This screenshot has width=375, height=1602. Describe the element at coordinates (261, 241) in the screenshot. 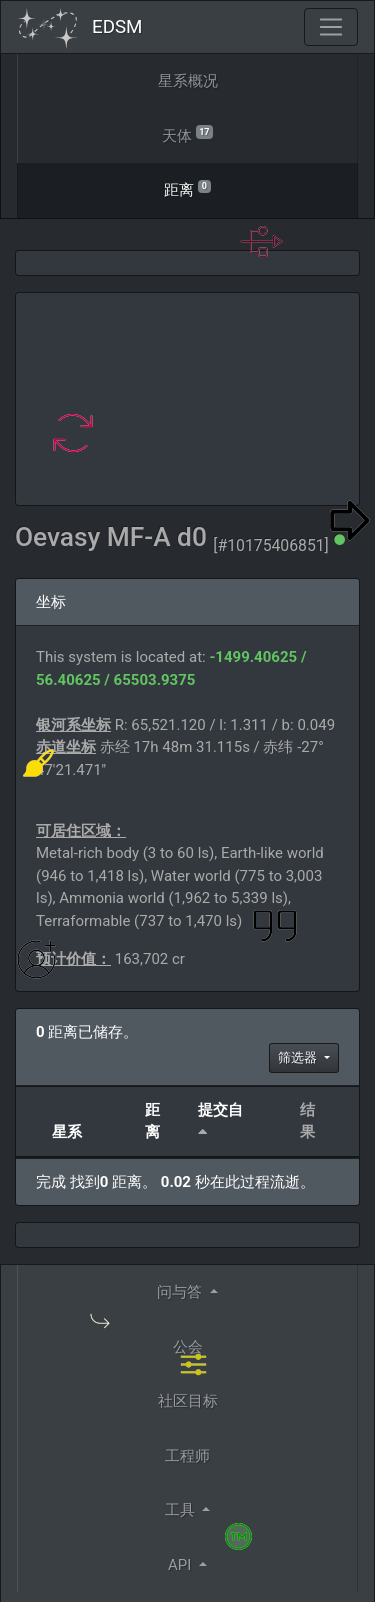

I see `connect a USB device` at that location.